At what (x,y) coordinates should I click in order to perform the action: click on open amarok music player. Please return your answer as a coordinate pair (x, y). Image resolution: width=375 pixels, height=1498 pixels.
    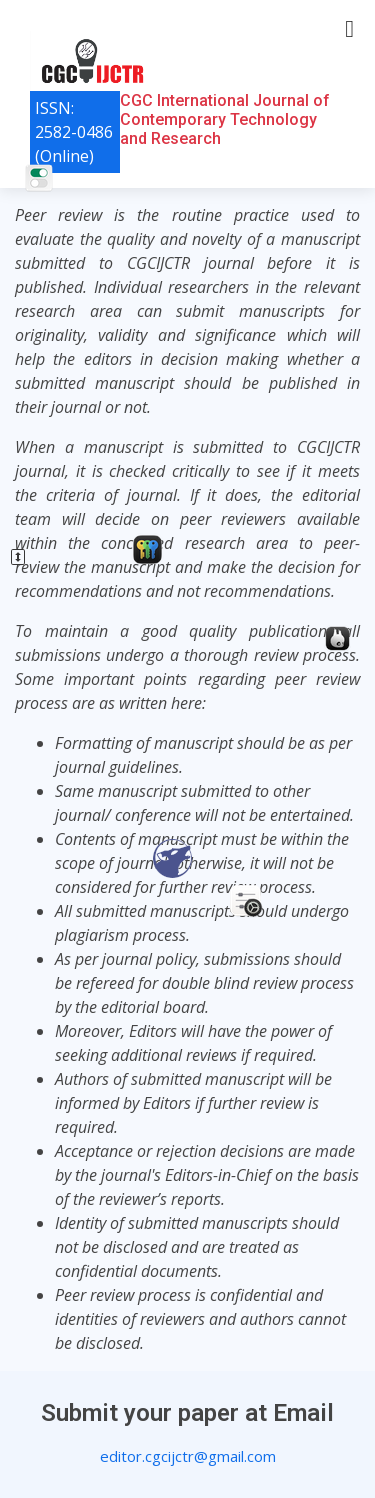
    Looking at the image, I should click on (172, 858).